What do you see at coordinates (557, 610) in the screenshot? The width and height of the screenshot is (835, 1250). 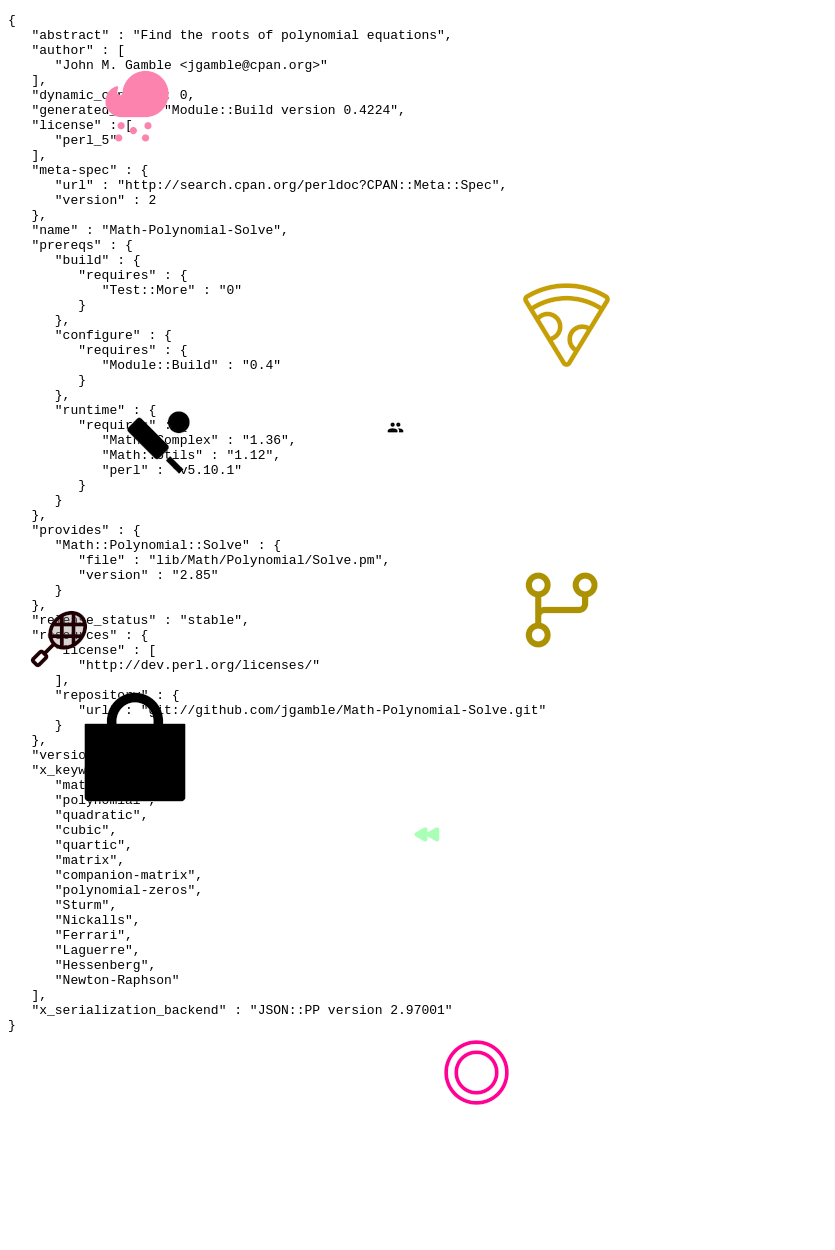 I see `view repository branches` at bounding box center [557, 610].